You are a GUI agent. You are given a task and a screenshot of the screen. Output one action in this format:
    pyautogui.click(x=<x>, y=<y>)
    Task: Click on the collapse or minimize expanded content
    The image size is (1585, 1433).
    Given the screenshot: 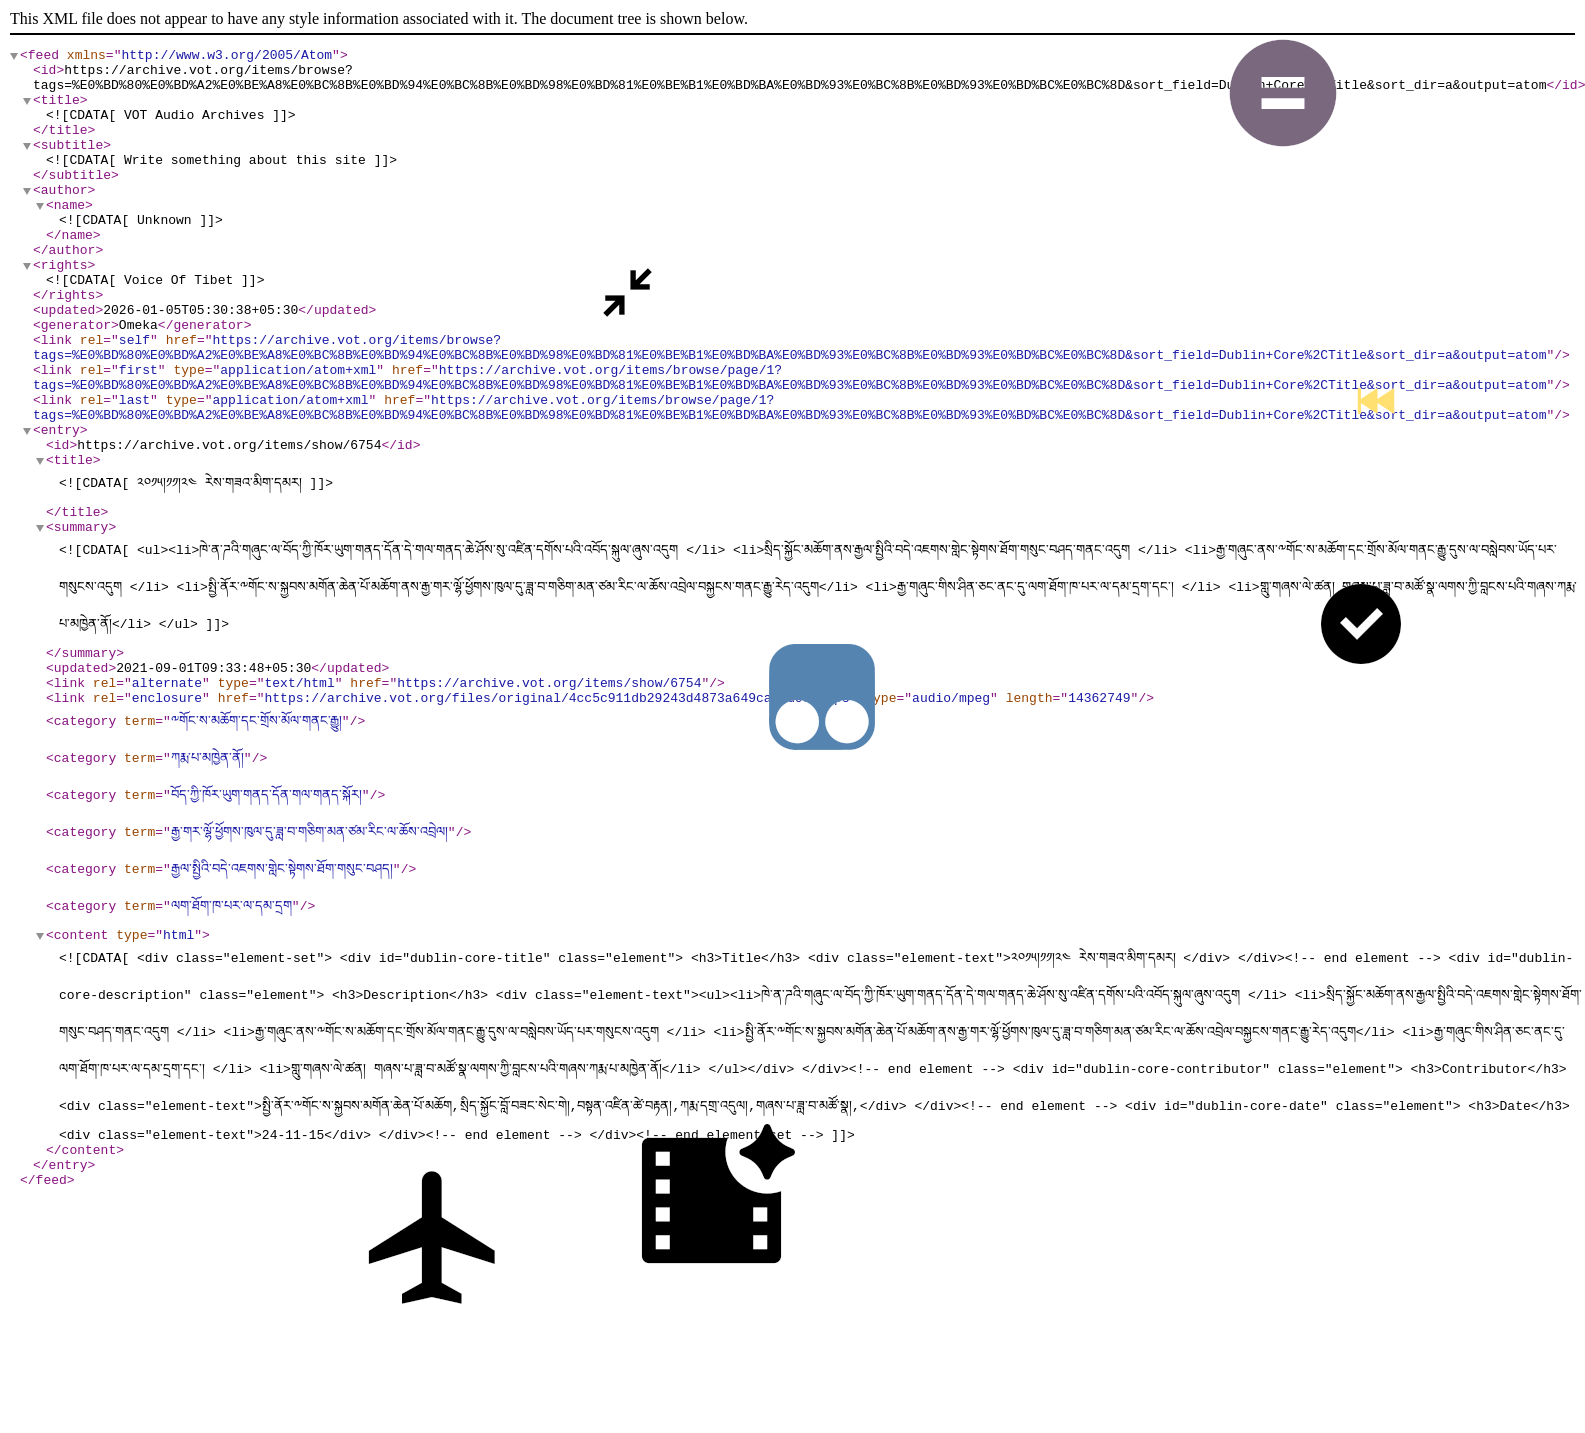 What is the action you would take?
    pyautogui.click(x=627, y=292)
    